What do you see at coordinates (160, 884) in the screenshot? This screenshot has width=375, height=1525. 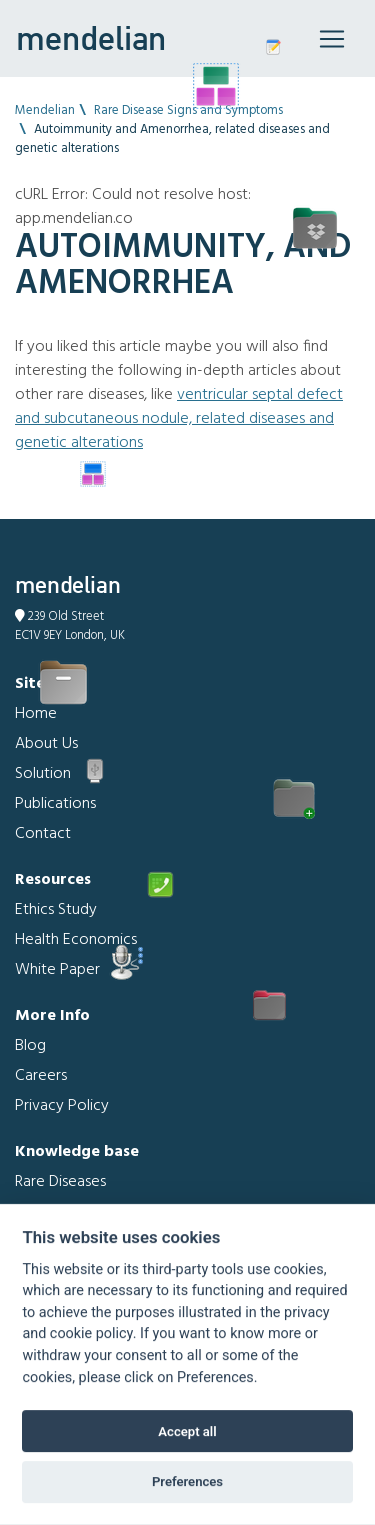 I see `open the phone calls app` at bounding box center [160, 884].